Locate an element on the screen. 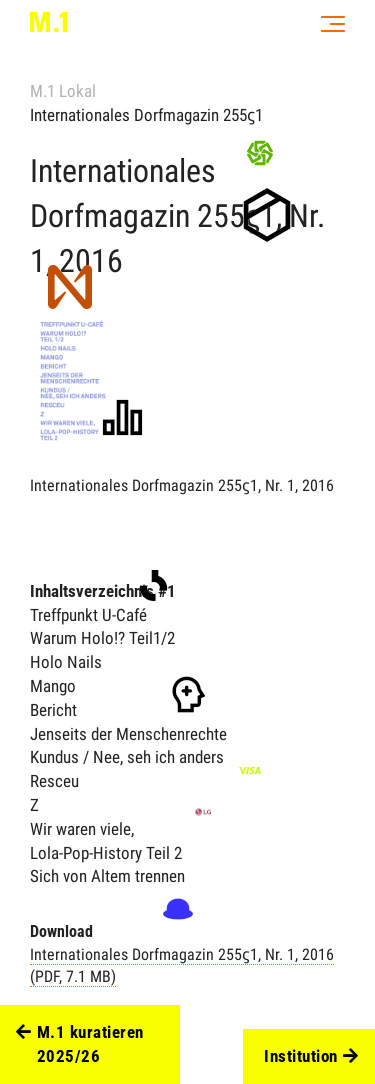 The height and width of the screenshot is (1084, 375). open Tresorit secure cloud storage is located at coordinates (267, 215).